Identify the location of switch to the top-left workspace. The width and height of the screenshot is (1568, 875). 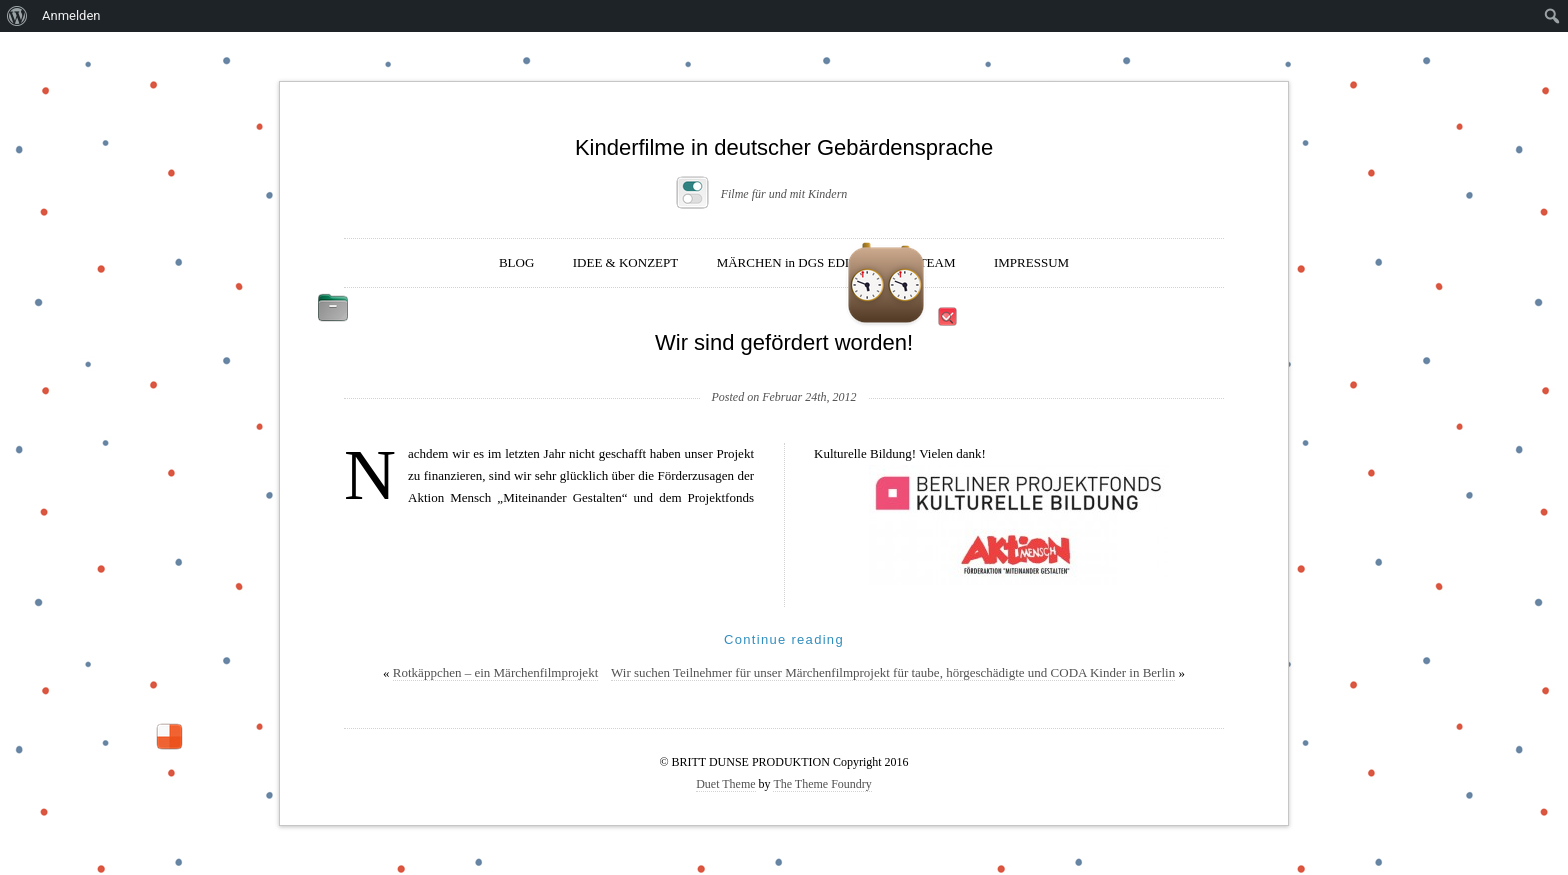
(169, 736).